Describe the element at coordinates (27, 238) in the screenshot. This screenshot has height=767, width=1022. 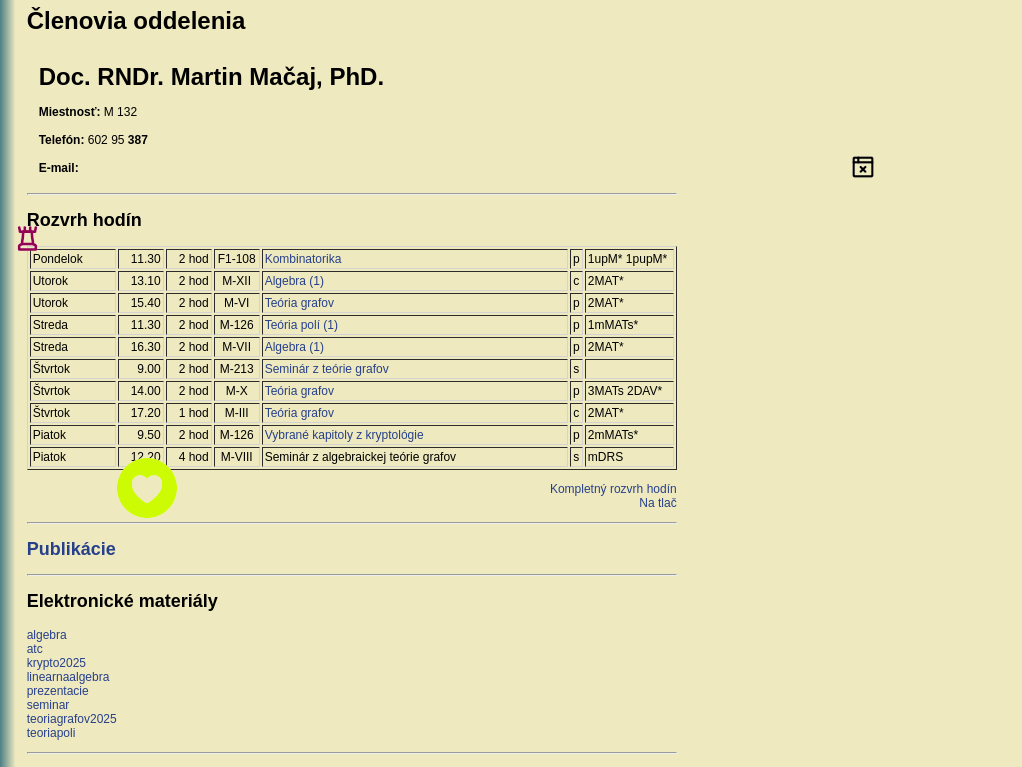
I see `play chess or access chess game` at that location.